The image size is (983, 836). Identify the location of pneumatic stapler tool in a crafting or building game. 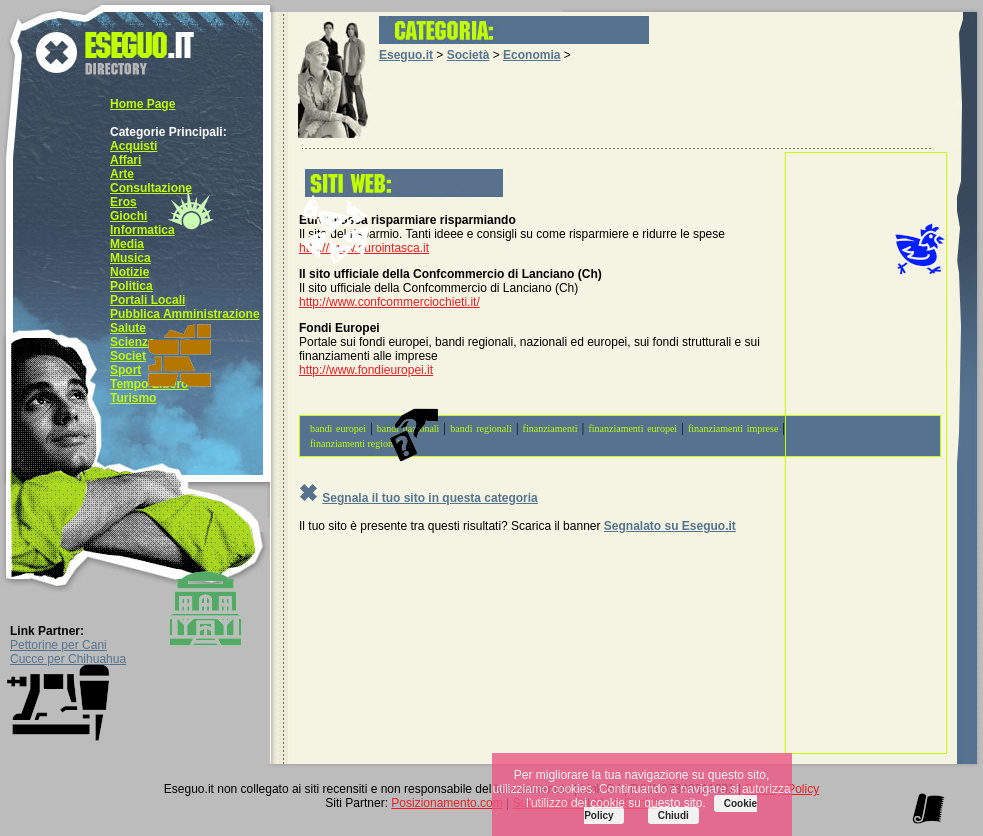
(58, 702).